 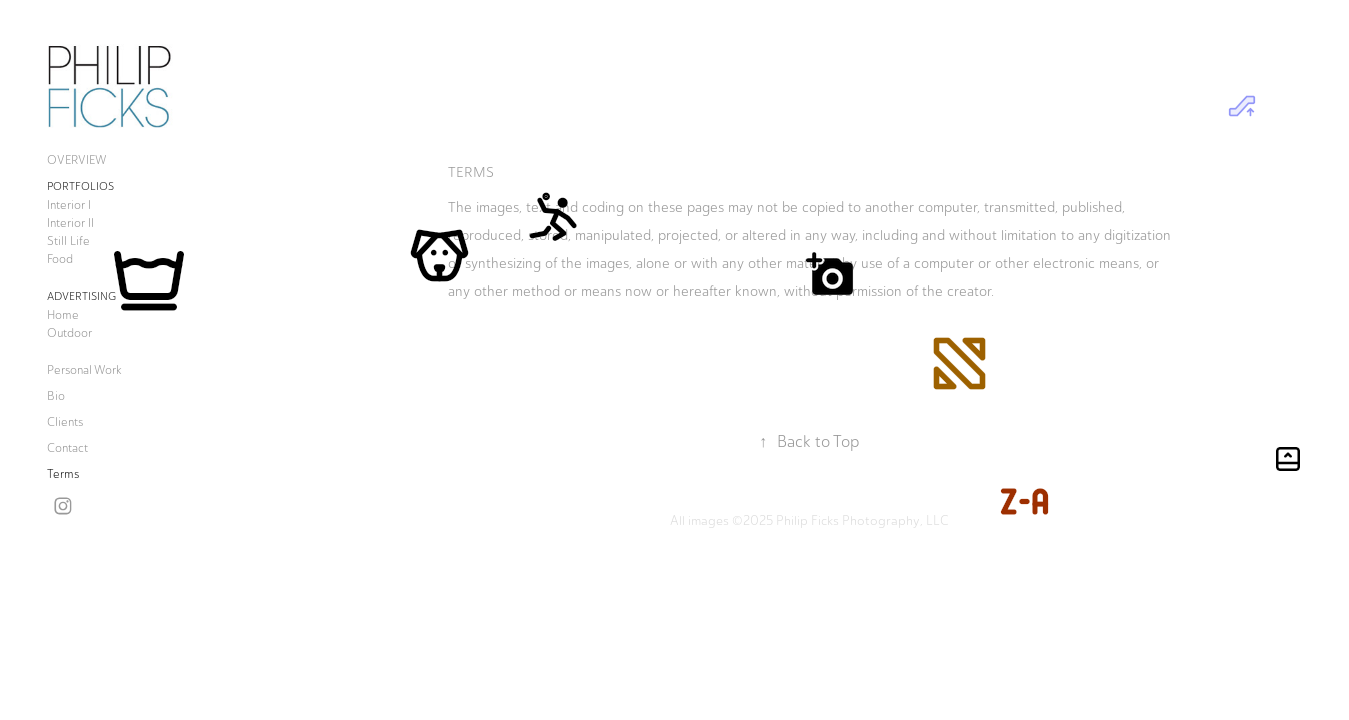 I want to click on indicates escalator going up, so click(x=1242, y=106).